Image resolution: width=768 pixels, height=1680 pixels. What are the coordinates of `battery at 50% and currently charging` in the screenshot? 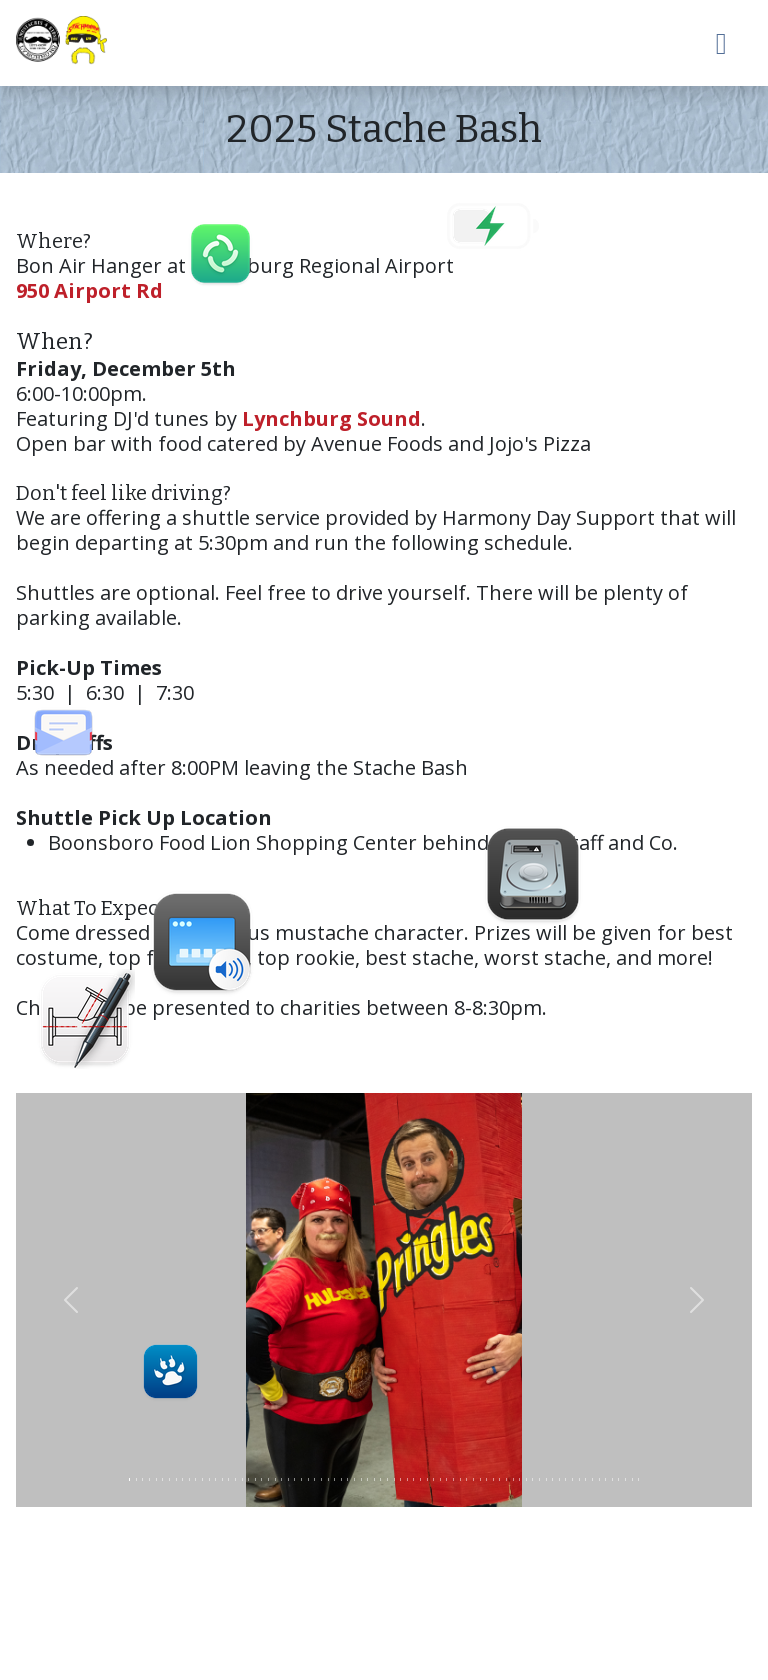 It's located at (493, 226).